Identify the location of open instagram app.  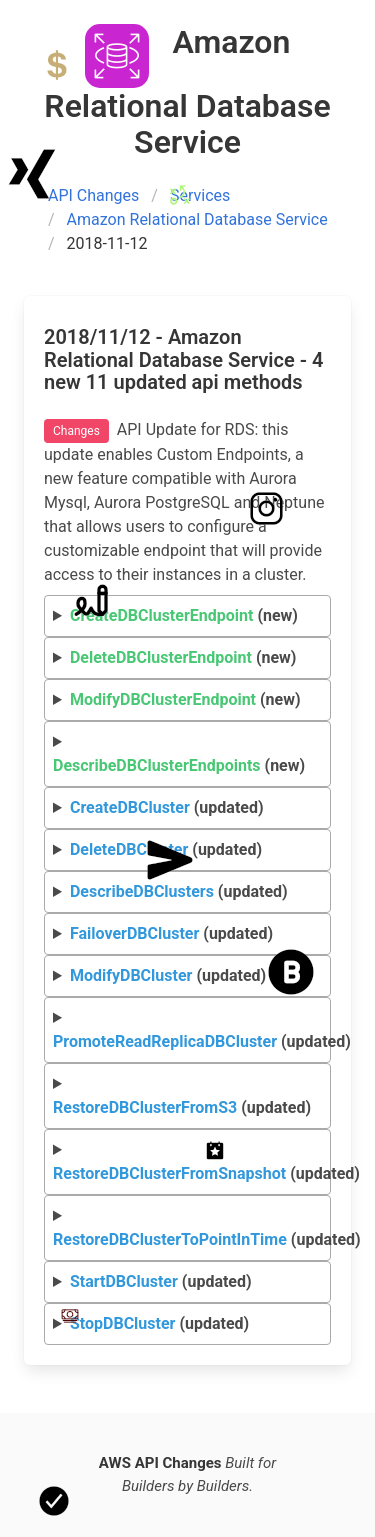
(266, 508).